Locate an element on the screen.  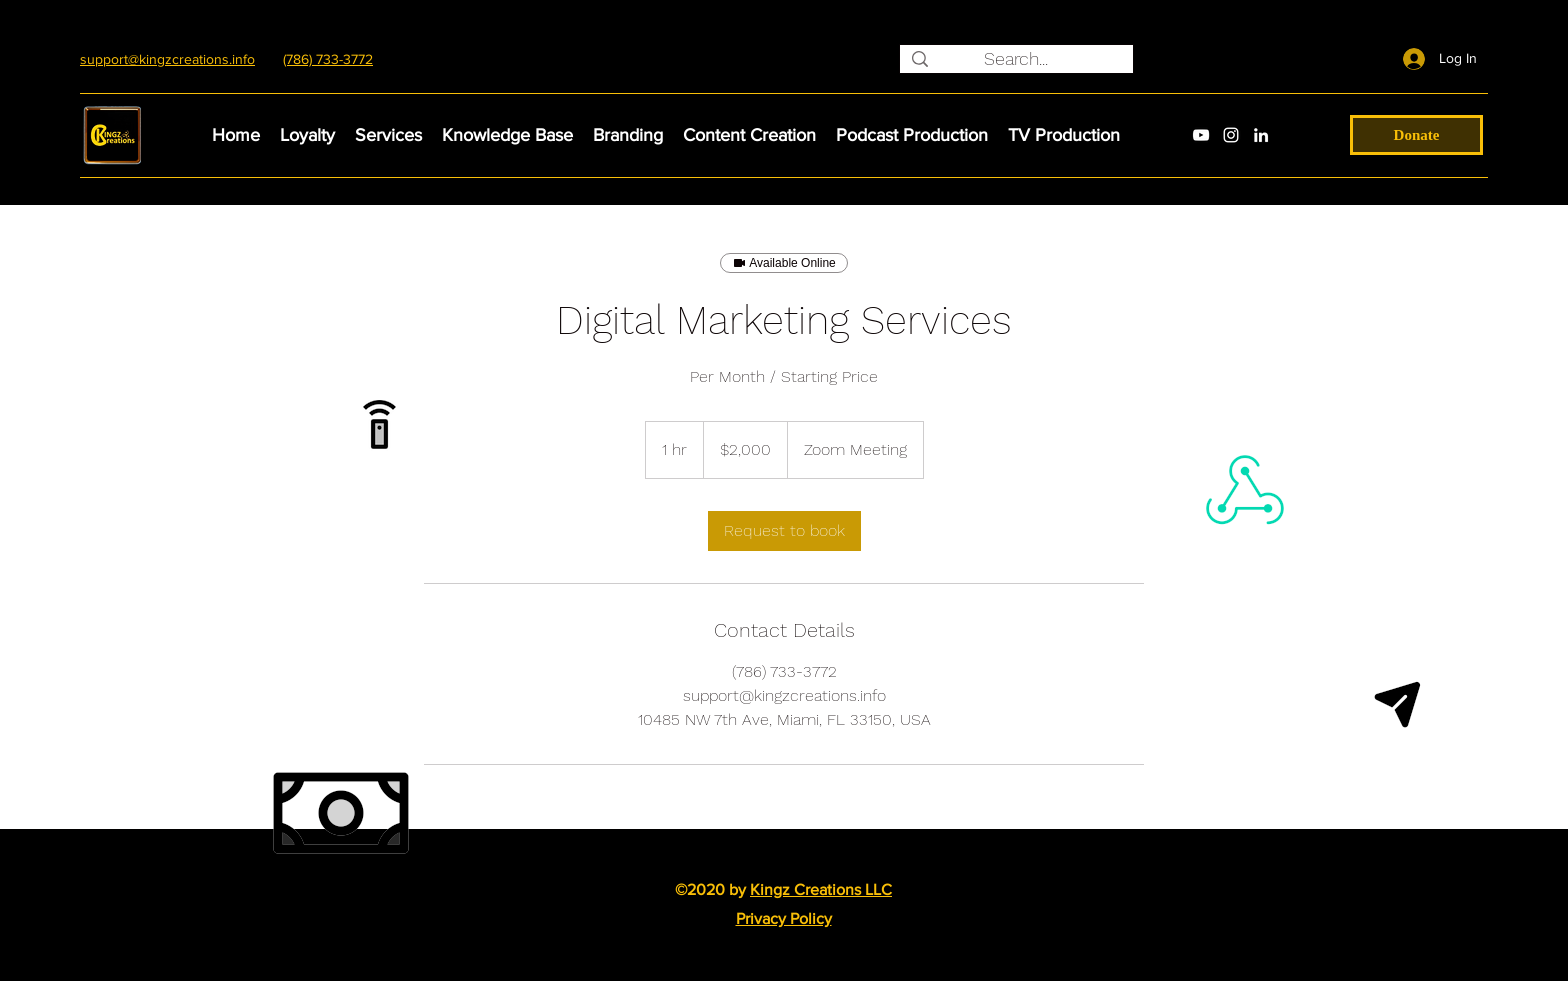
configure webhook integrations is located at coordinates (1245, 494).